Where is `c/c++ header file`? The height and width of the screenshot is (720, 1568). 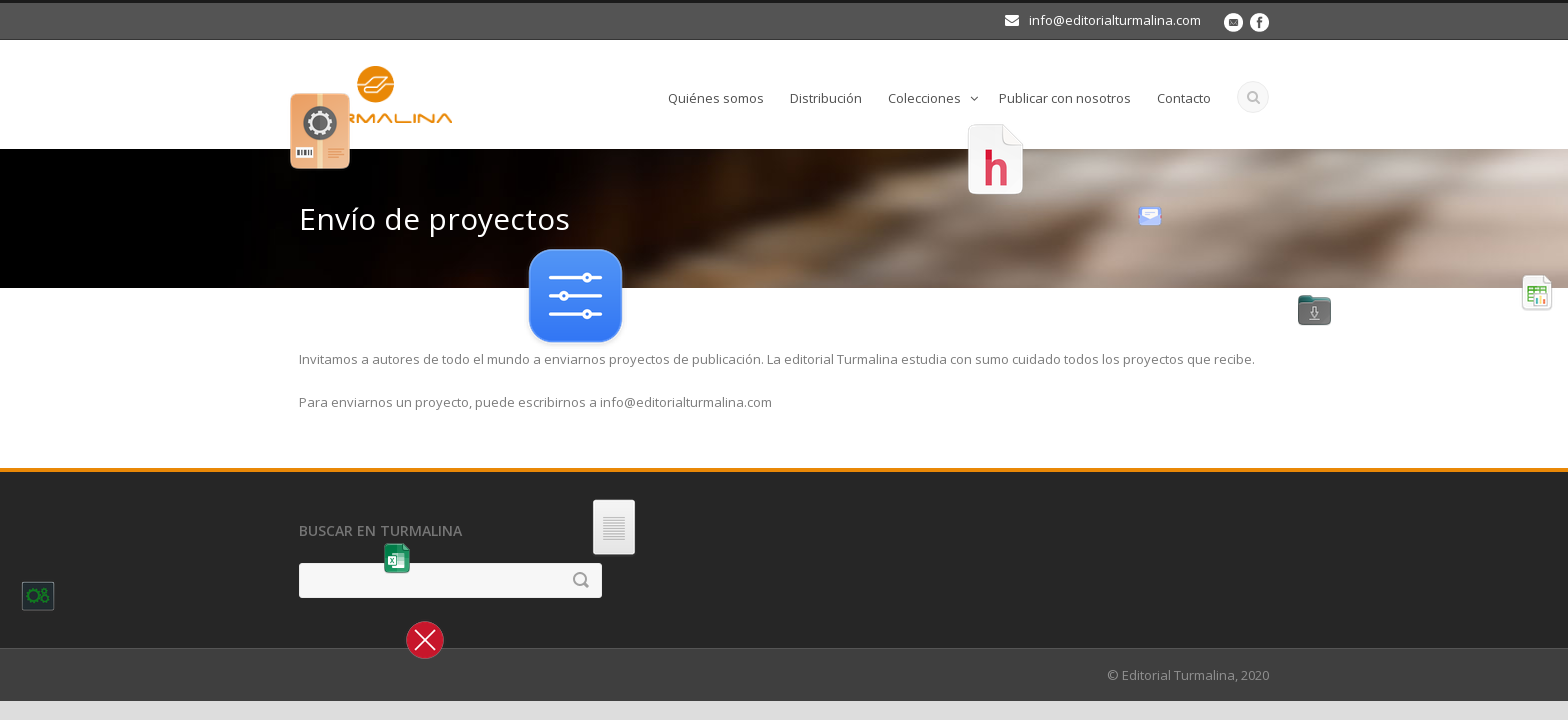
c/c++ header file is located at coordinates (995, 159).